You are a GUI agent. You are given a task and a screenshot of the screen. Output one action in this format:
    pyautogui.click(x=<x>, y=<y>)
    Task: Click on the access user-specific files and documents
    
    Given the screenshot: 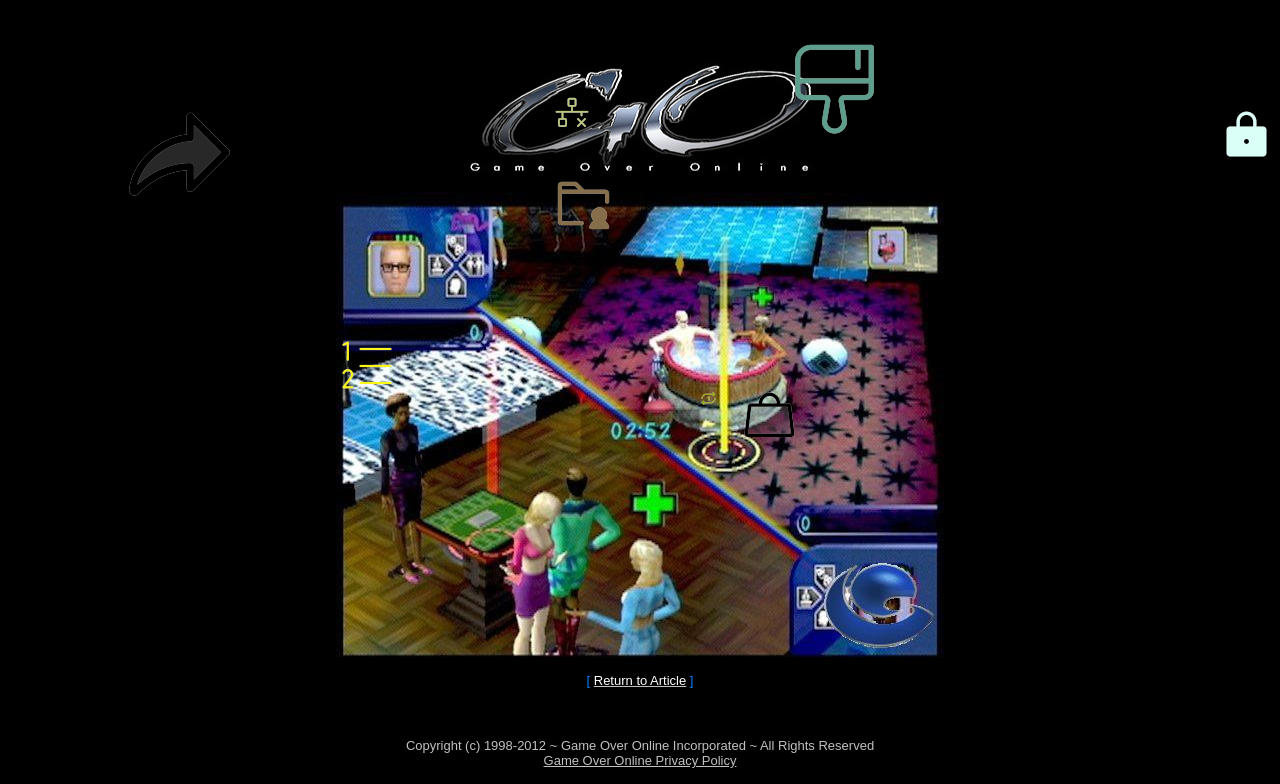 What is the action you would take?
    pyautogui.click(x=583, y=203)
    